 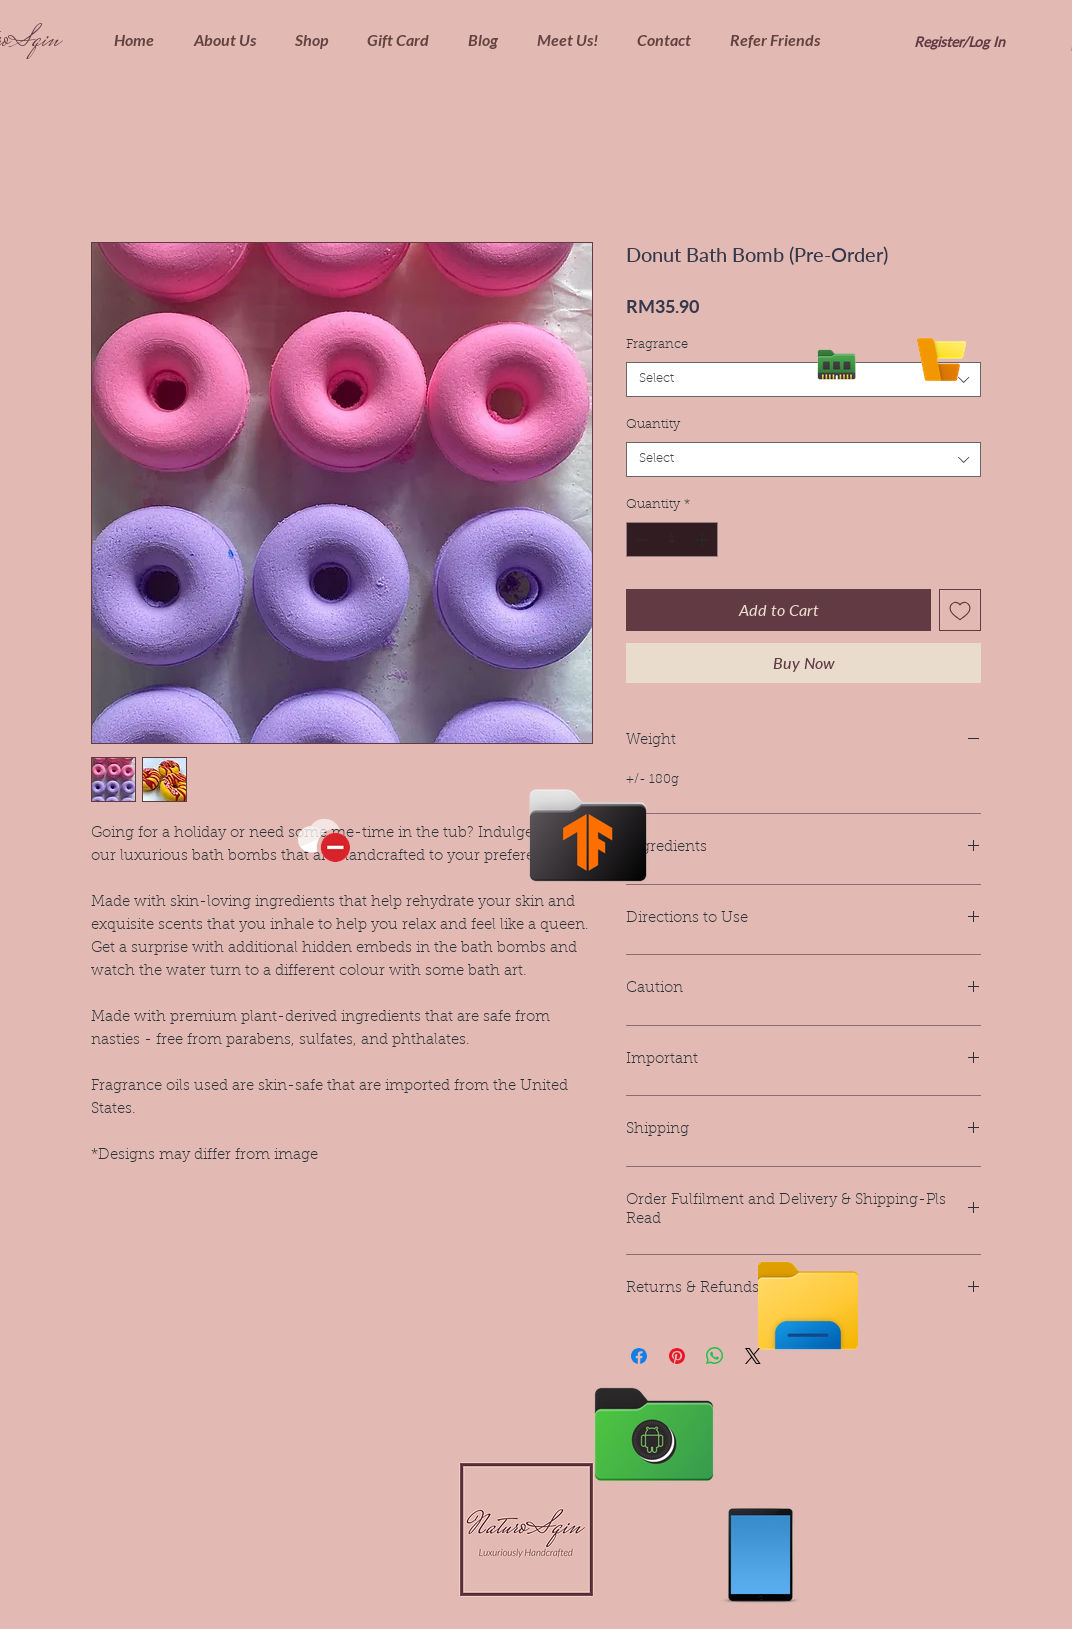 I want to click on folder containing memory or RAM-related files, so click(x=836, y=365).